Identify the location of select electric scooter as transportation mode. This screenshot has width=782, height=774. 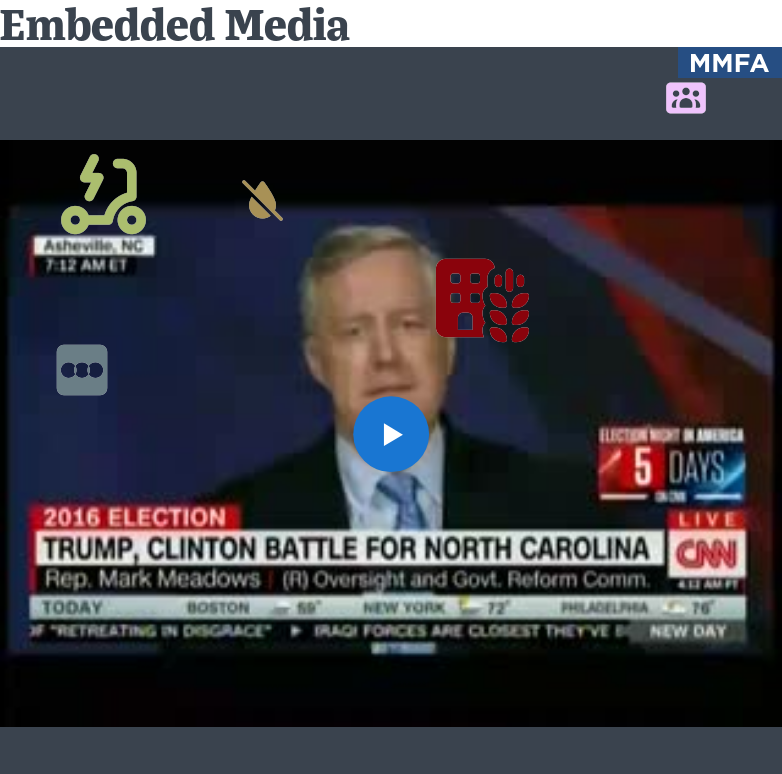
(103, 196).